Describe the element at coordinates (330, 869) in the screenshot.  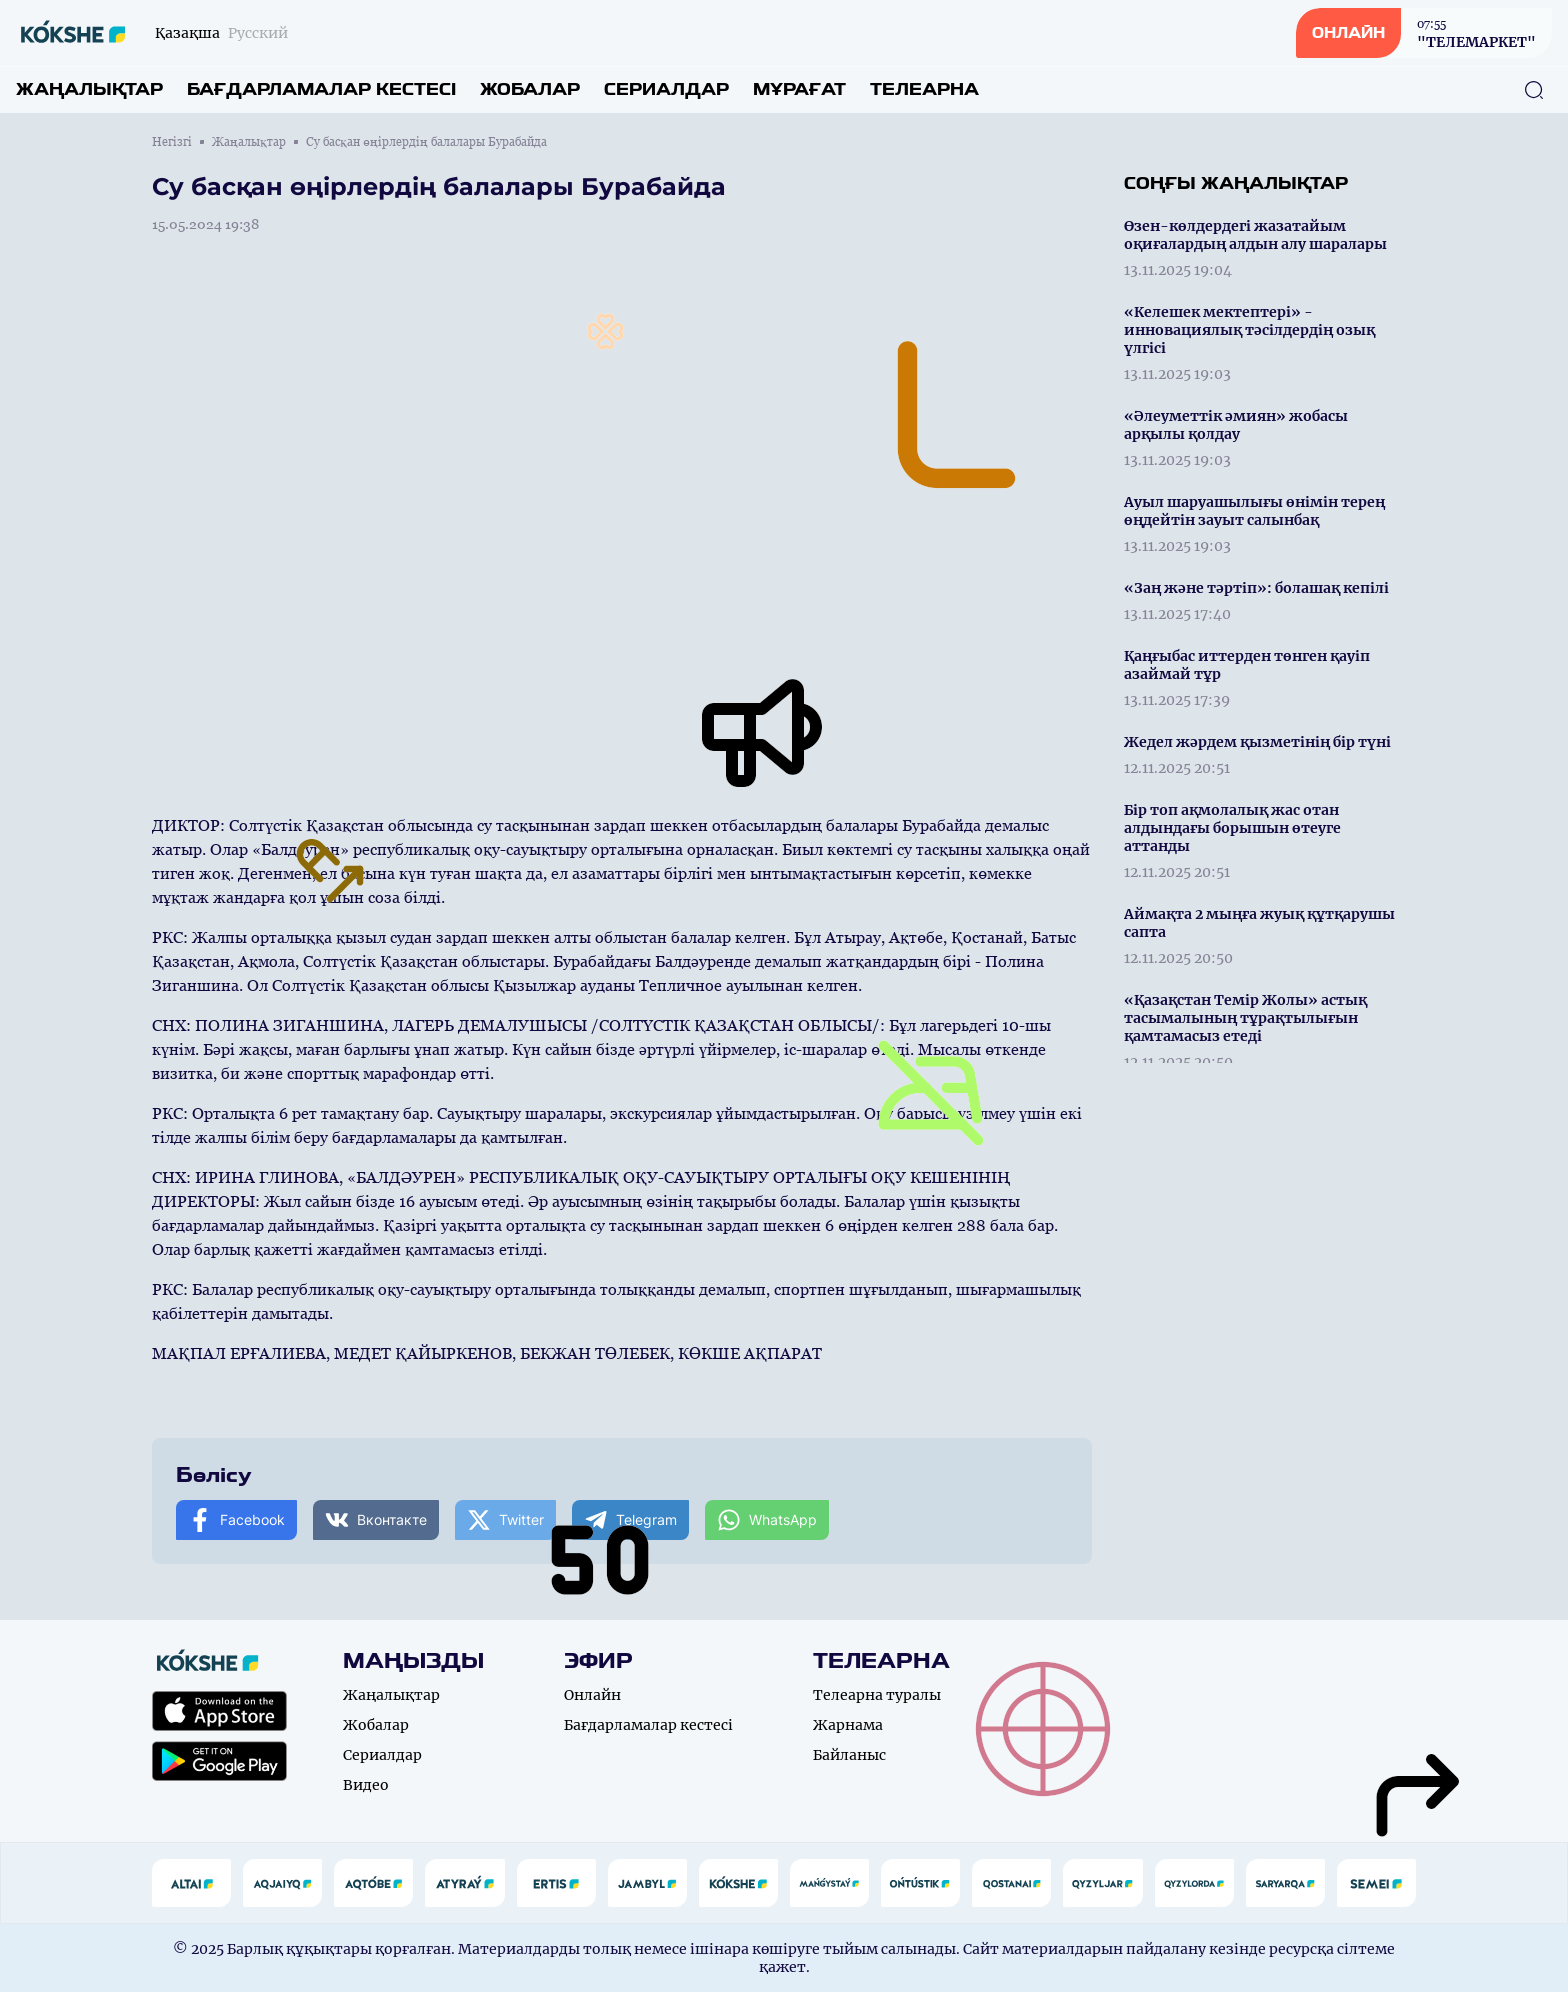
I see `change text orientation or direction` at that location.